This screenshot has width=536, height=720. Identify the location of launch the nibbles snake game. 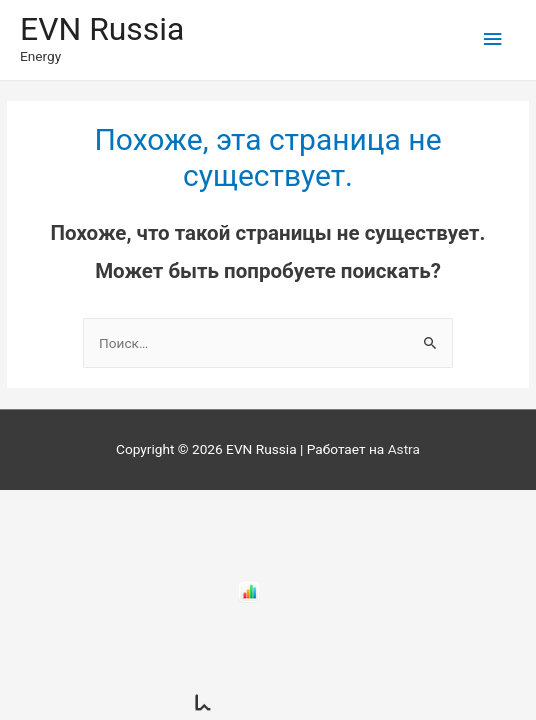
(203, 703).